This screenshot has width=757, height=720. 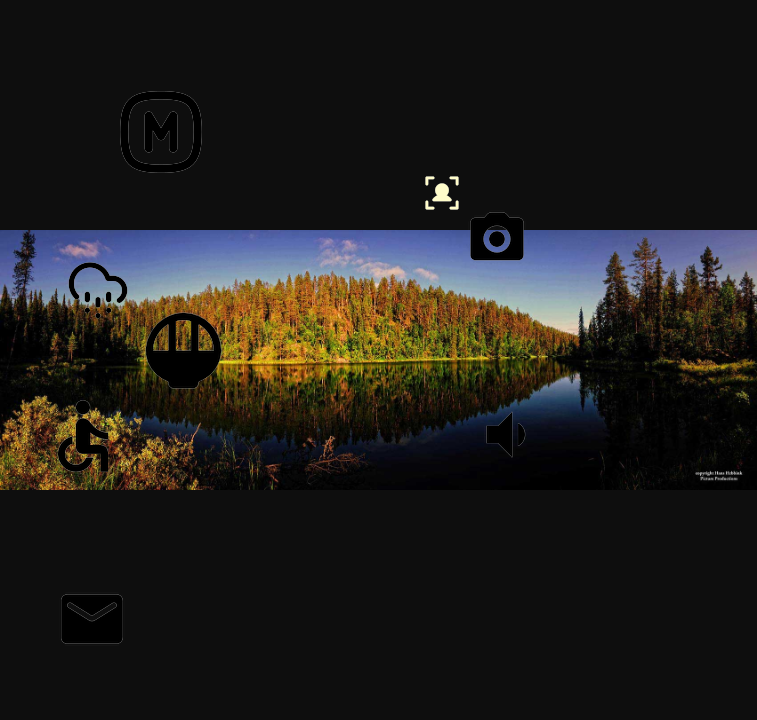 What do you see at coordinates (161, 132) in the screenshot?
I see `access metro or subway transit options` at bounding box center [161, 132].